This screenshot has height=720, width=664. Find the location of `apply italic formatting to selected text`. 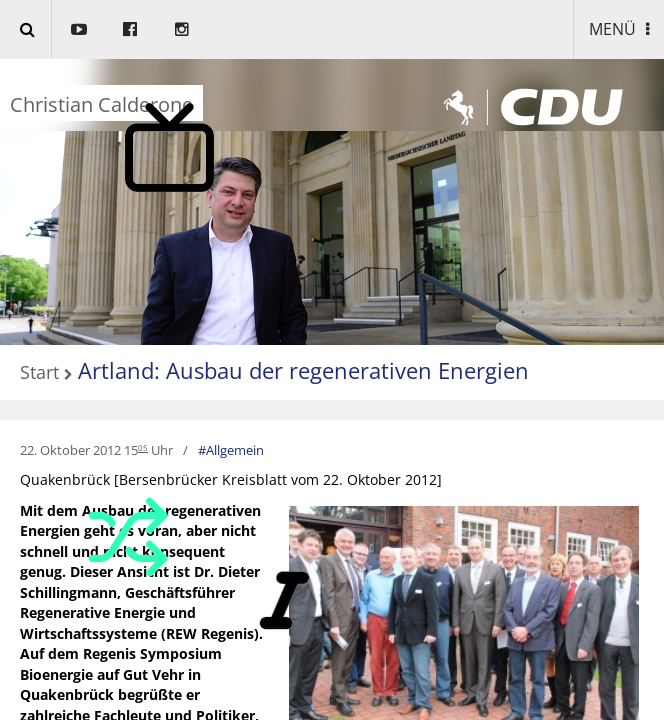

apply italic formatting to selected text is located at coordinates (284, 604).